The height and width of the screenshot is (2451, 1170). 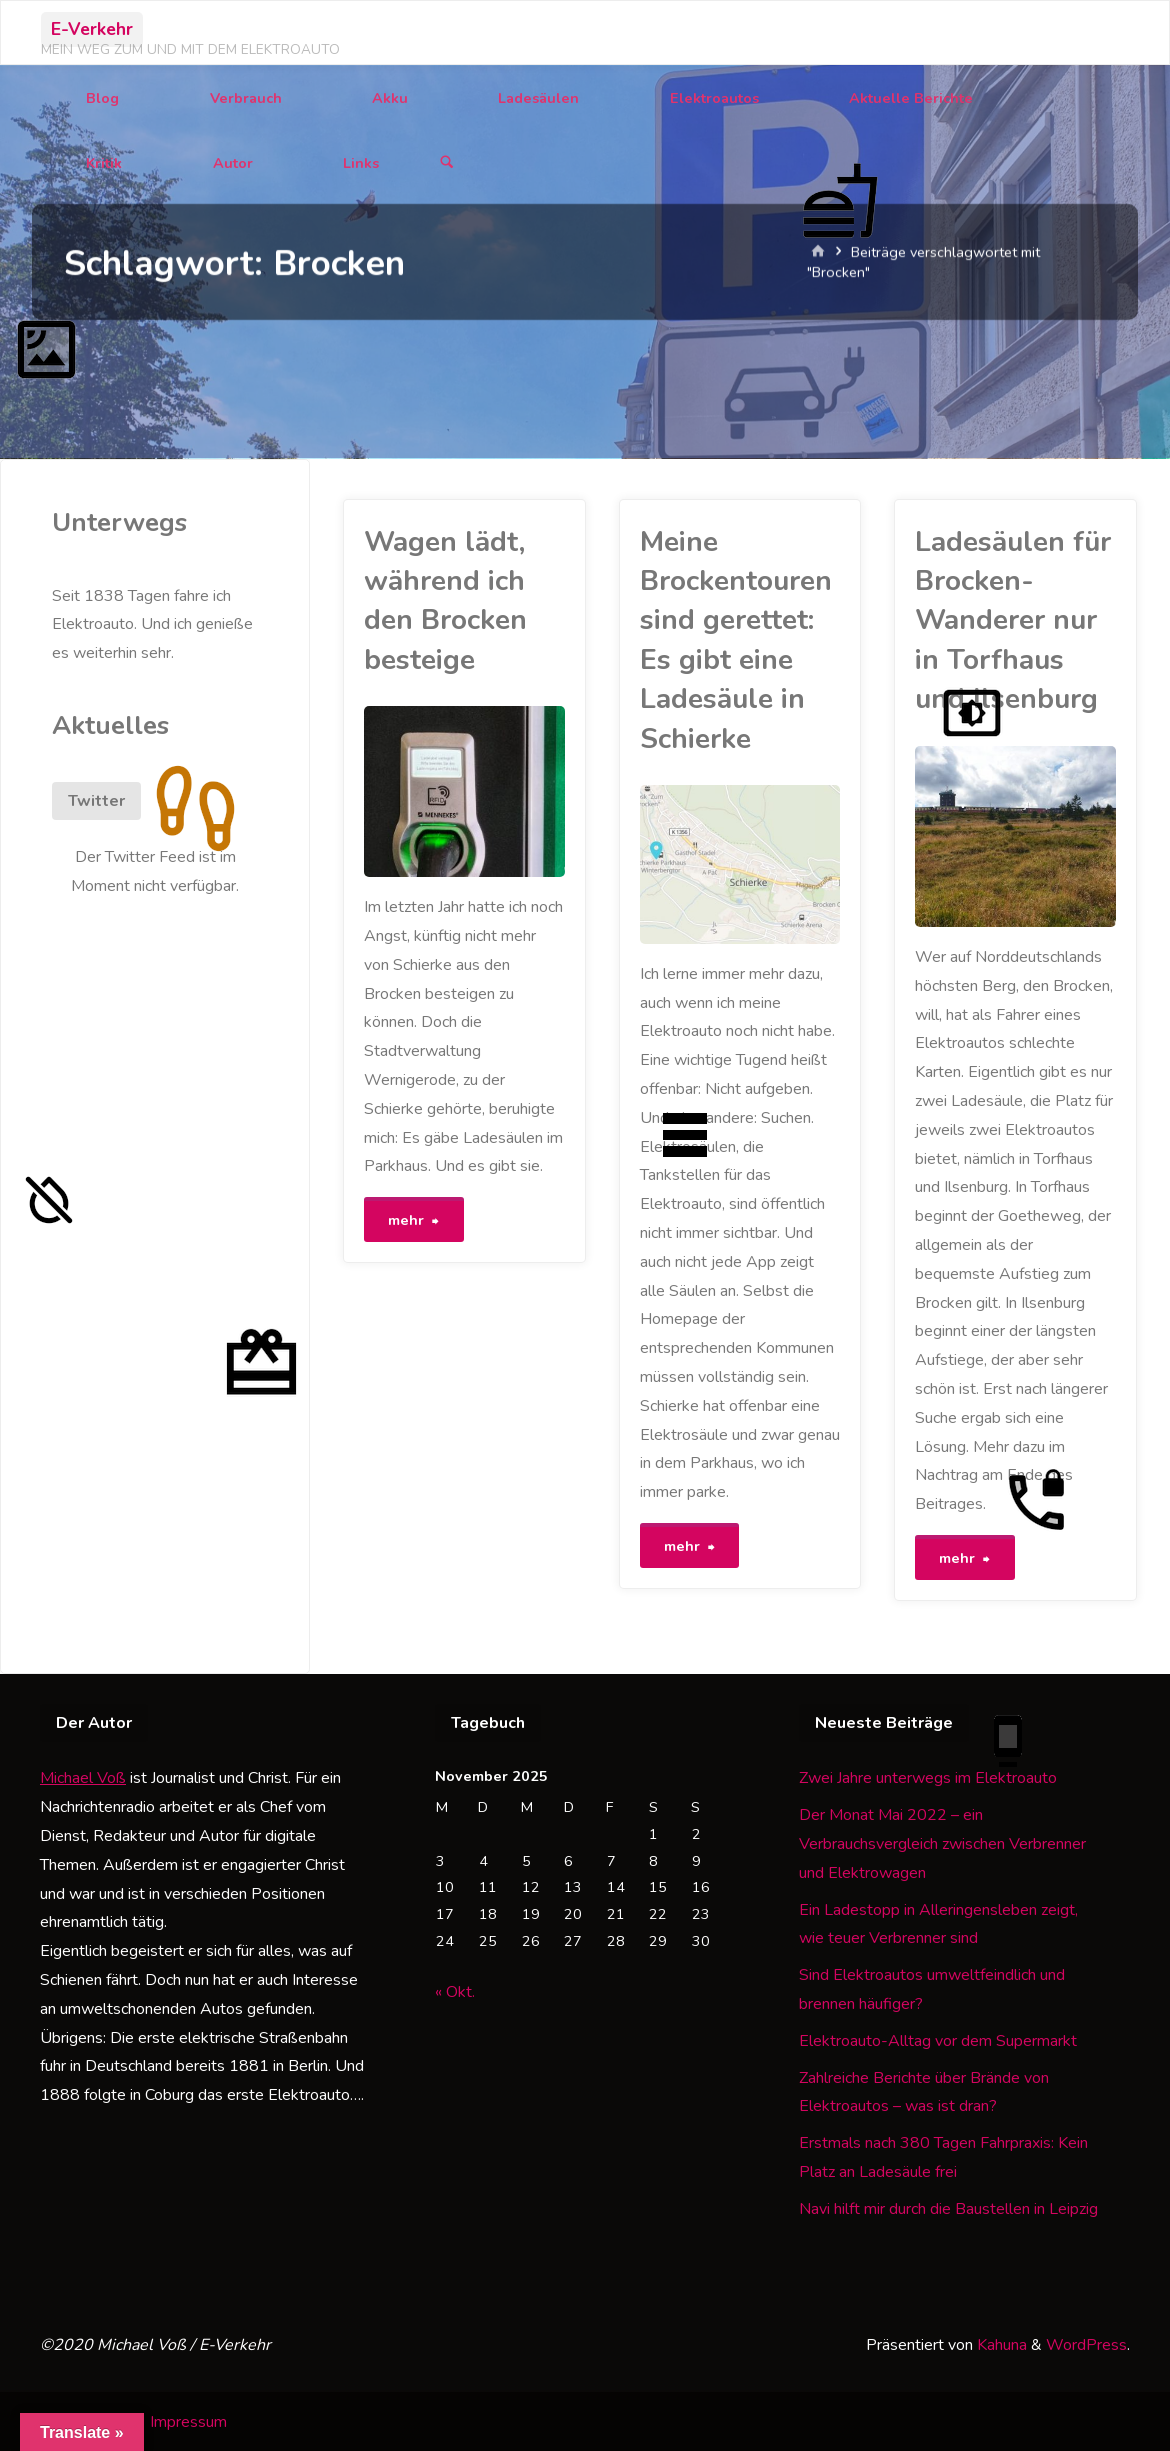 I want to click on view or redeem a gift card, so click(x=261, y=1363).